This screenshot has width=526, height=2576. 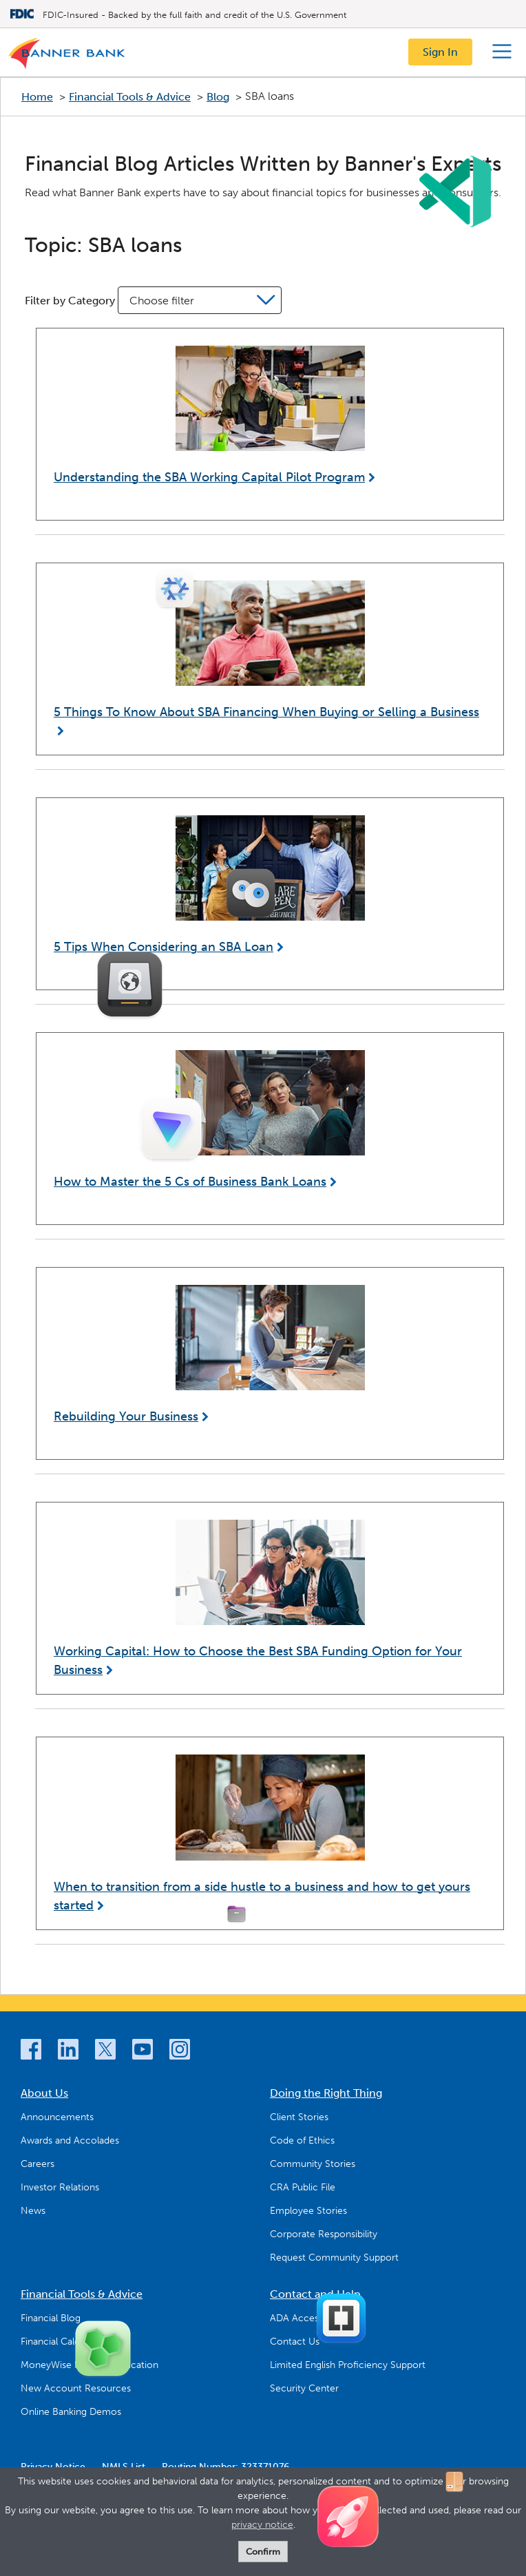 What do you see at coordinates (175, 589) in the screenshot?
I see `open the nix package manager` at bounding box center [175, 589].